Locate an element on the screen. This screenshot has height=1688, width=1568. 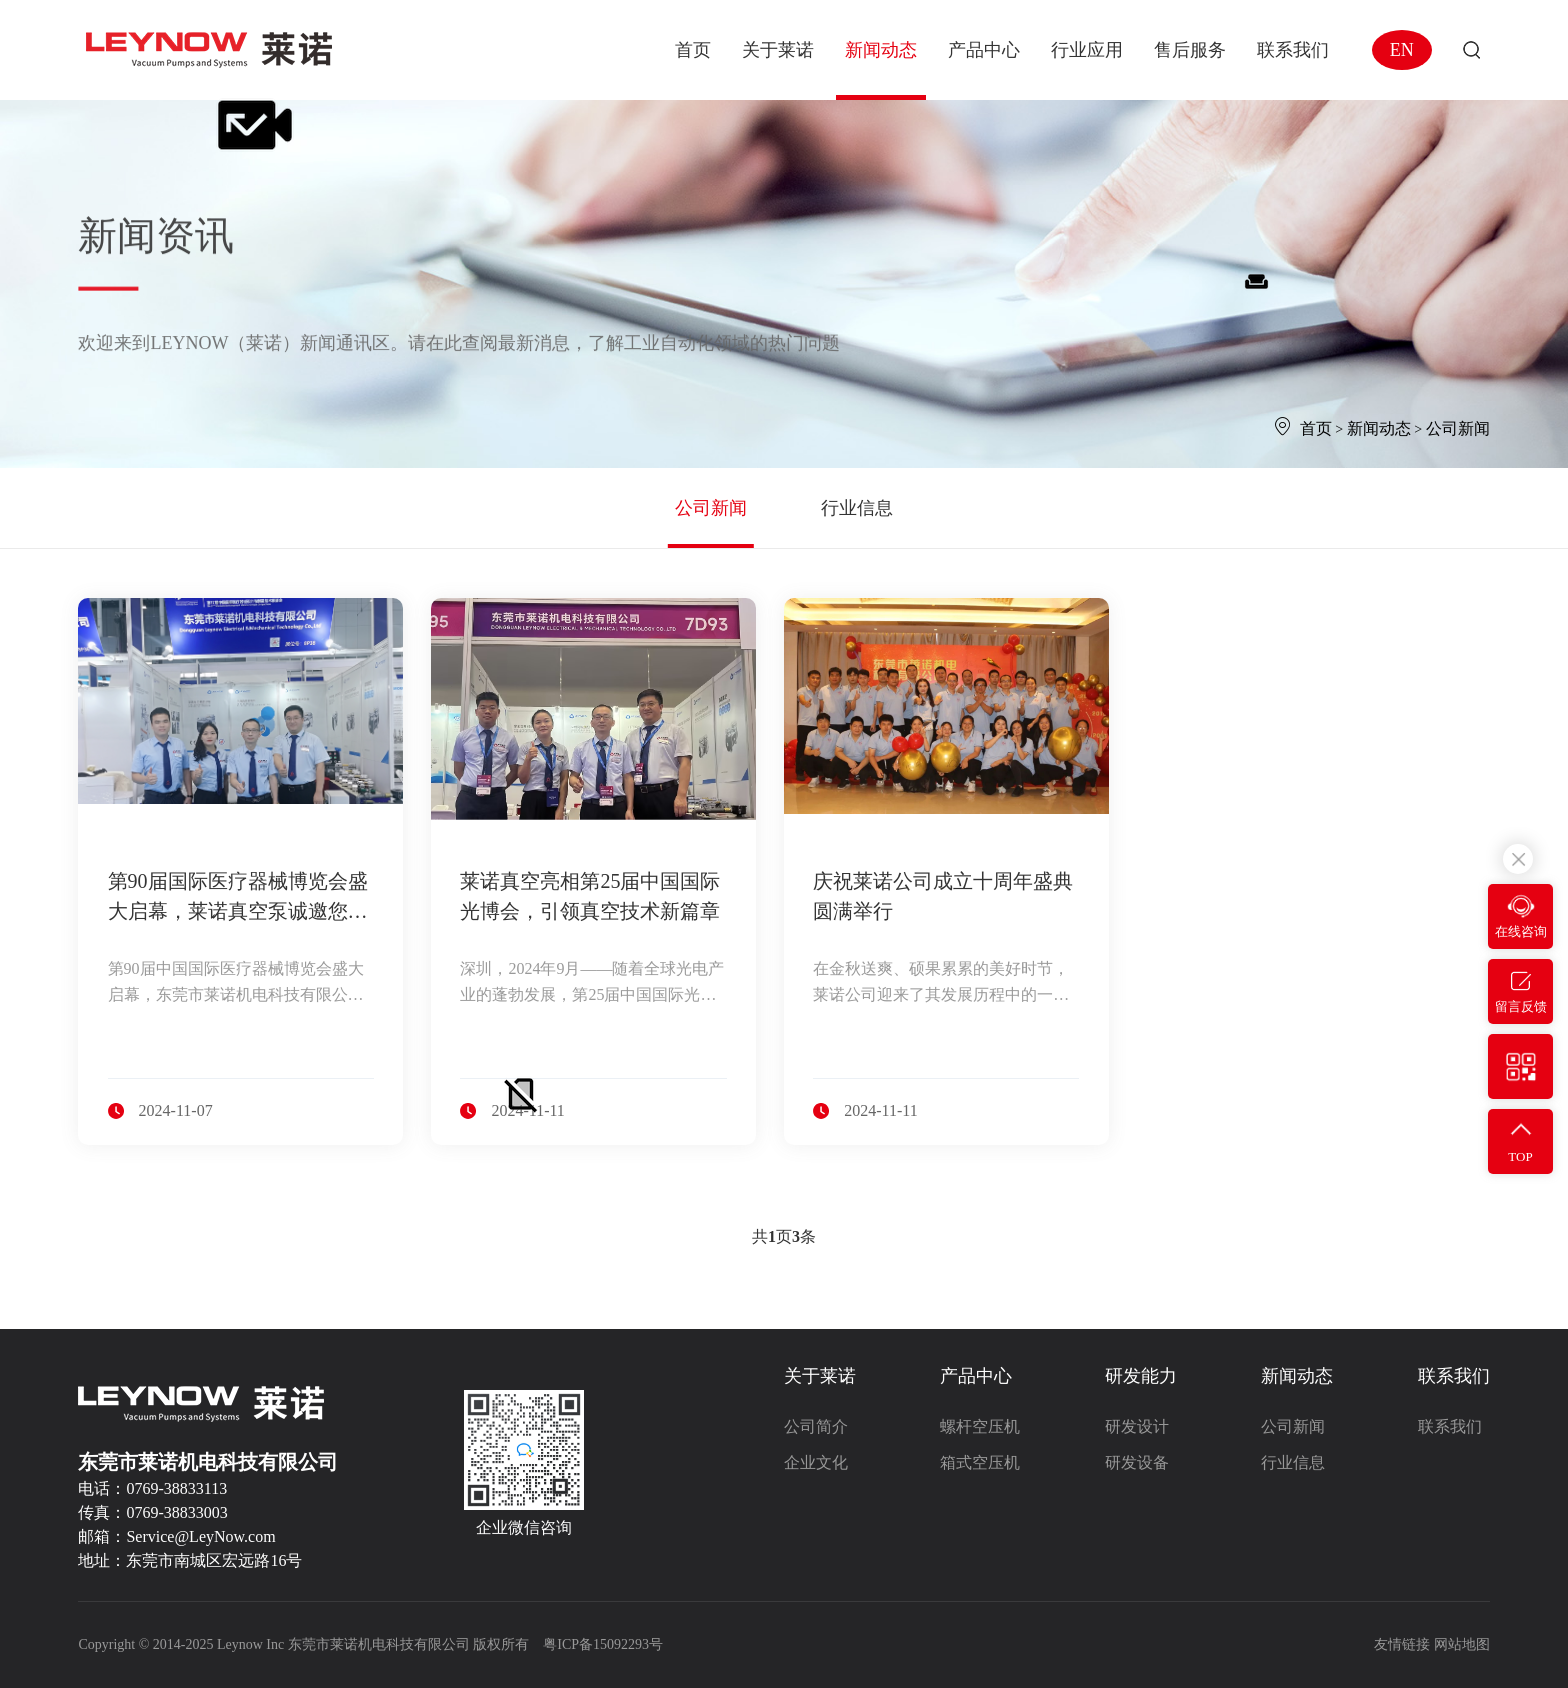
view weekend or leisure activities is located at coordinates (1256, 281).